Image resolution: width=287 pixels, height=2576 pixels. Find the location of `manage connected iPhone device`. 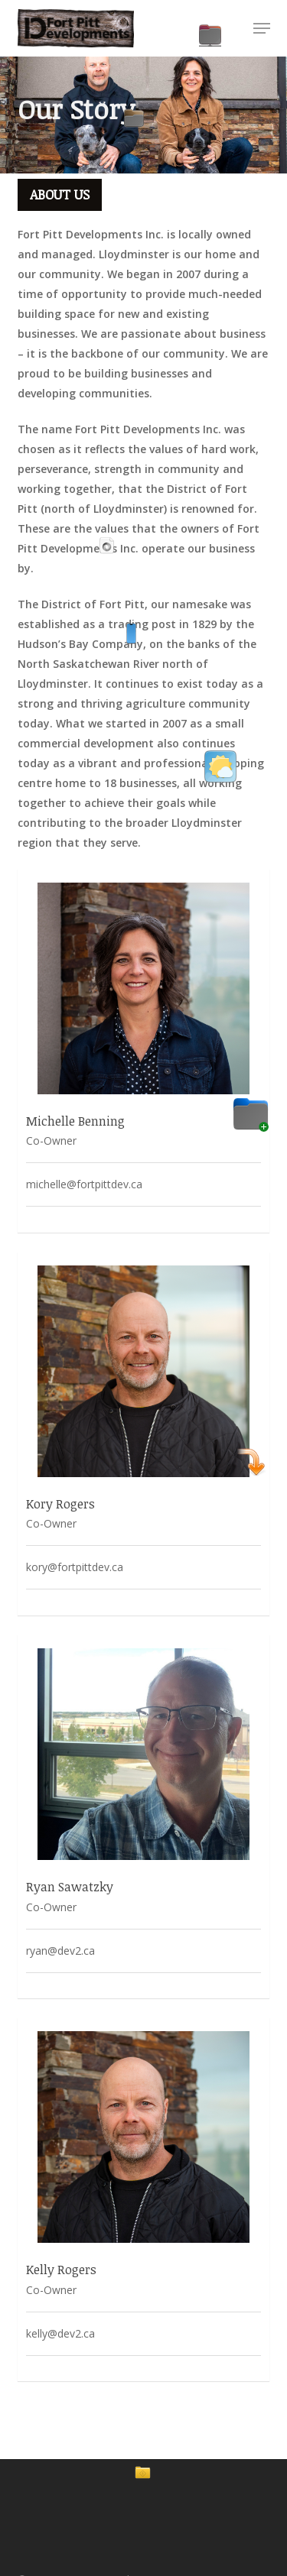

manage connected iPhone device is located at coordinates (131, 633).